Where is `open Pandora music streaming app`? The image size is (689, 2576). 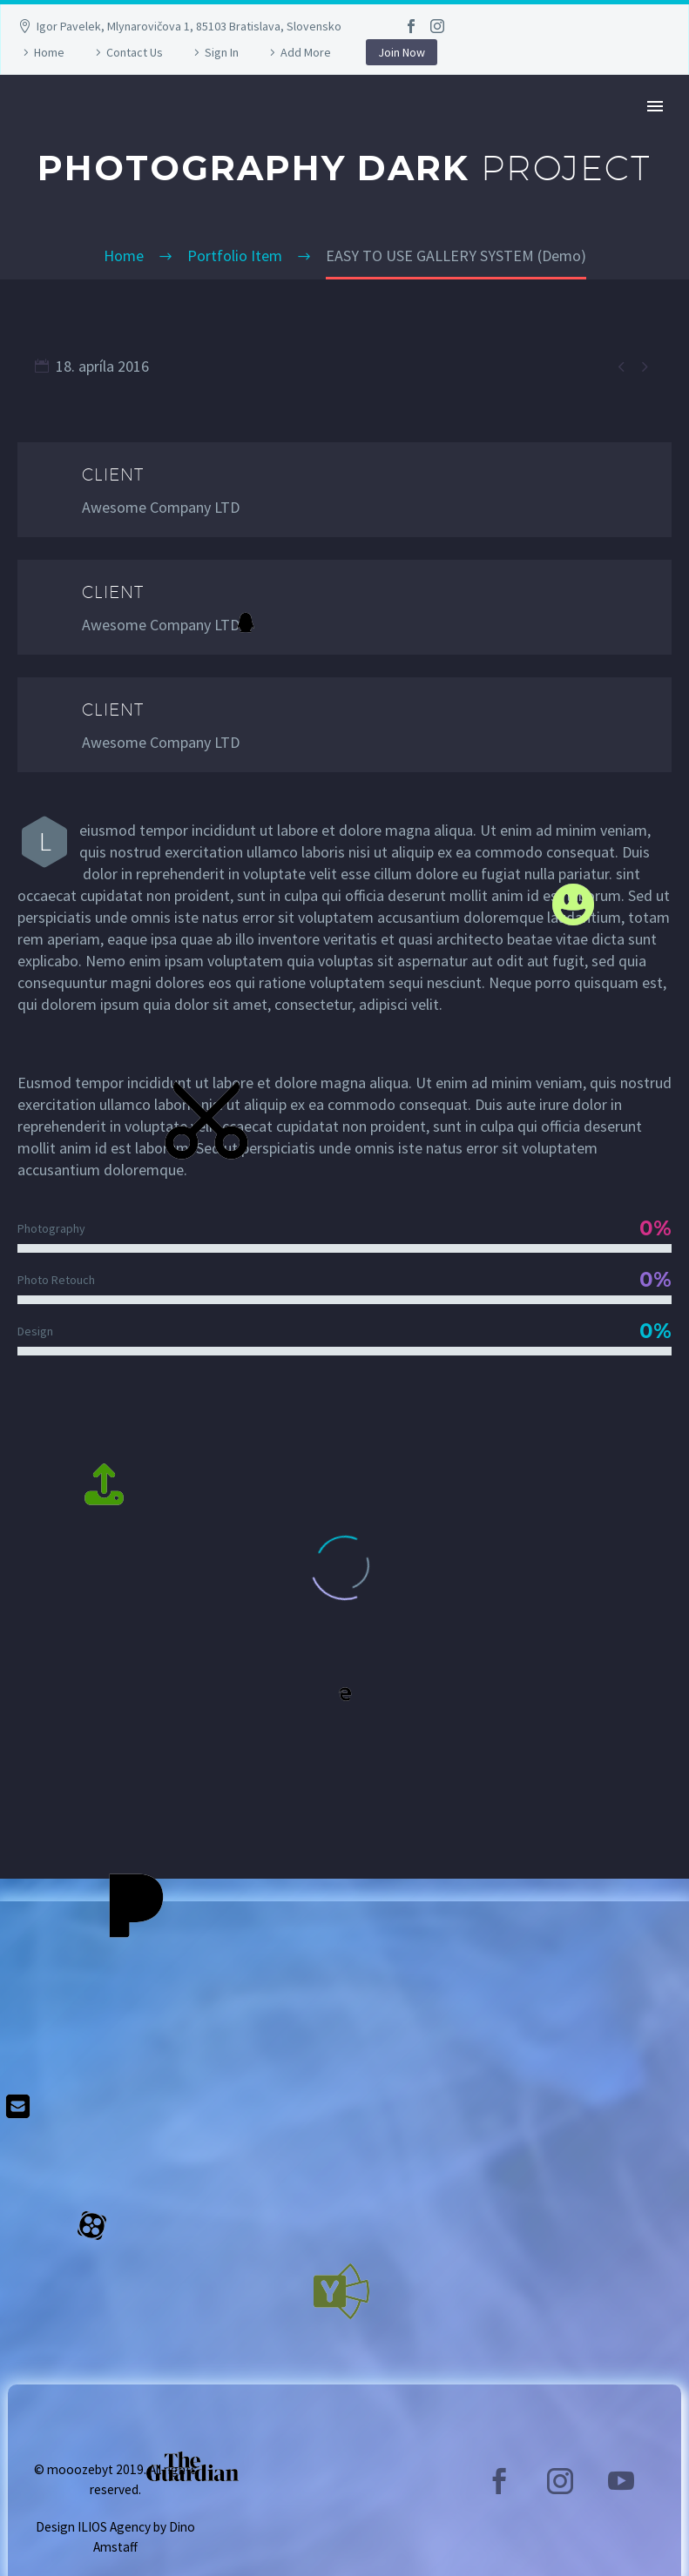 open Pandora music streaming app is located at coordinates (137, 1906).